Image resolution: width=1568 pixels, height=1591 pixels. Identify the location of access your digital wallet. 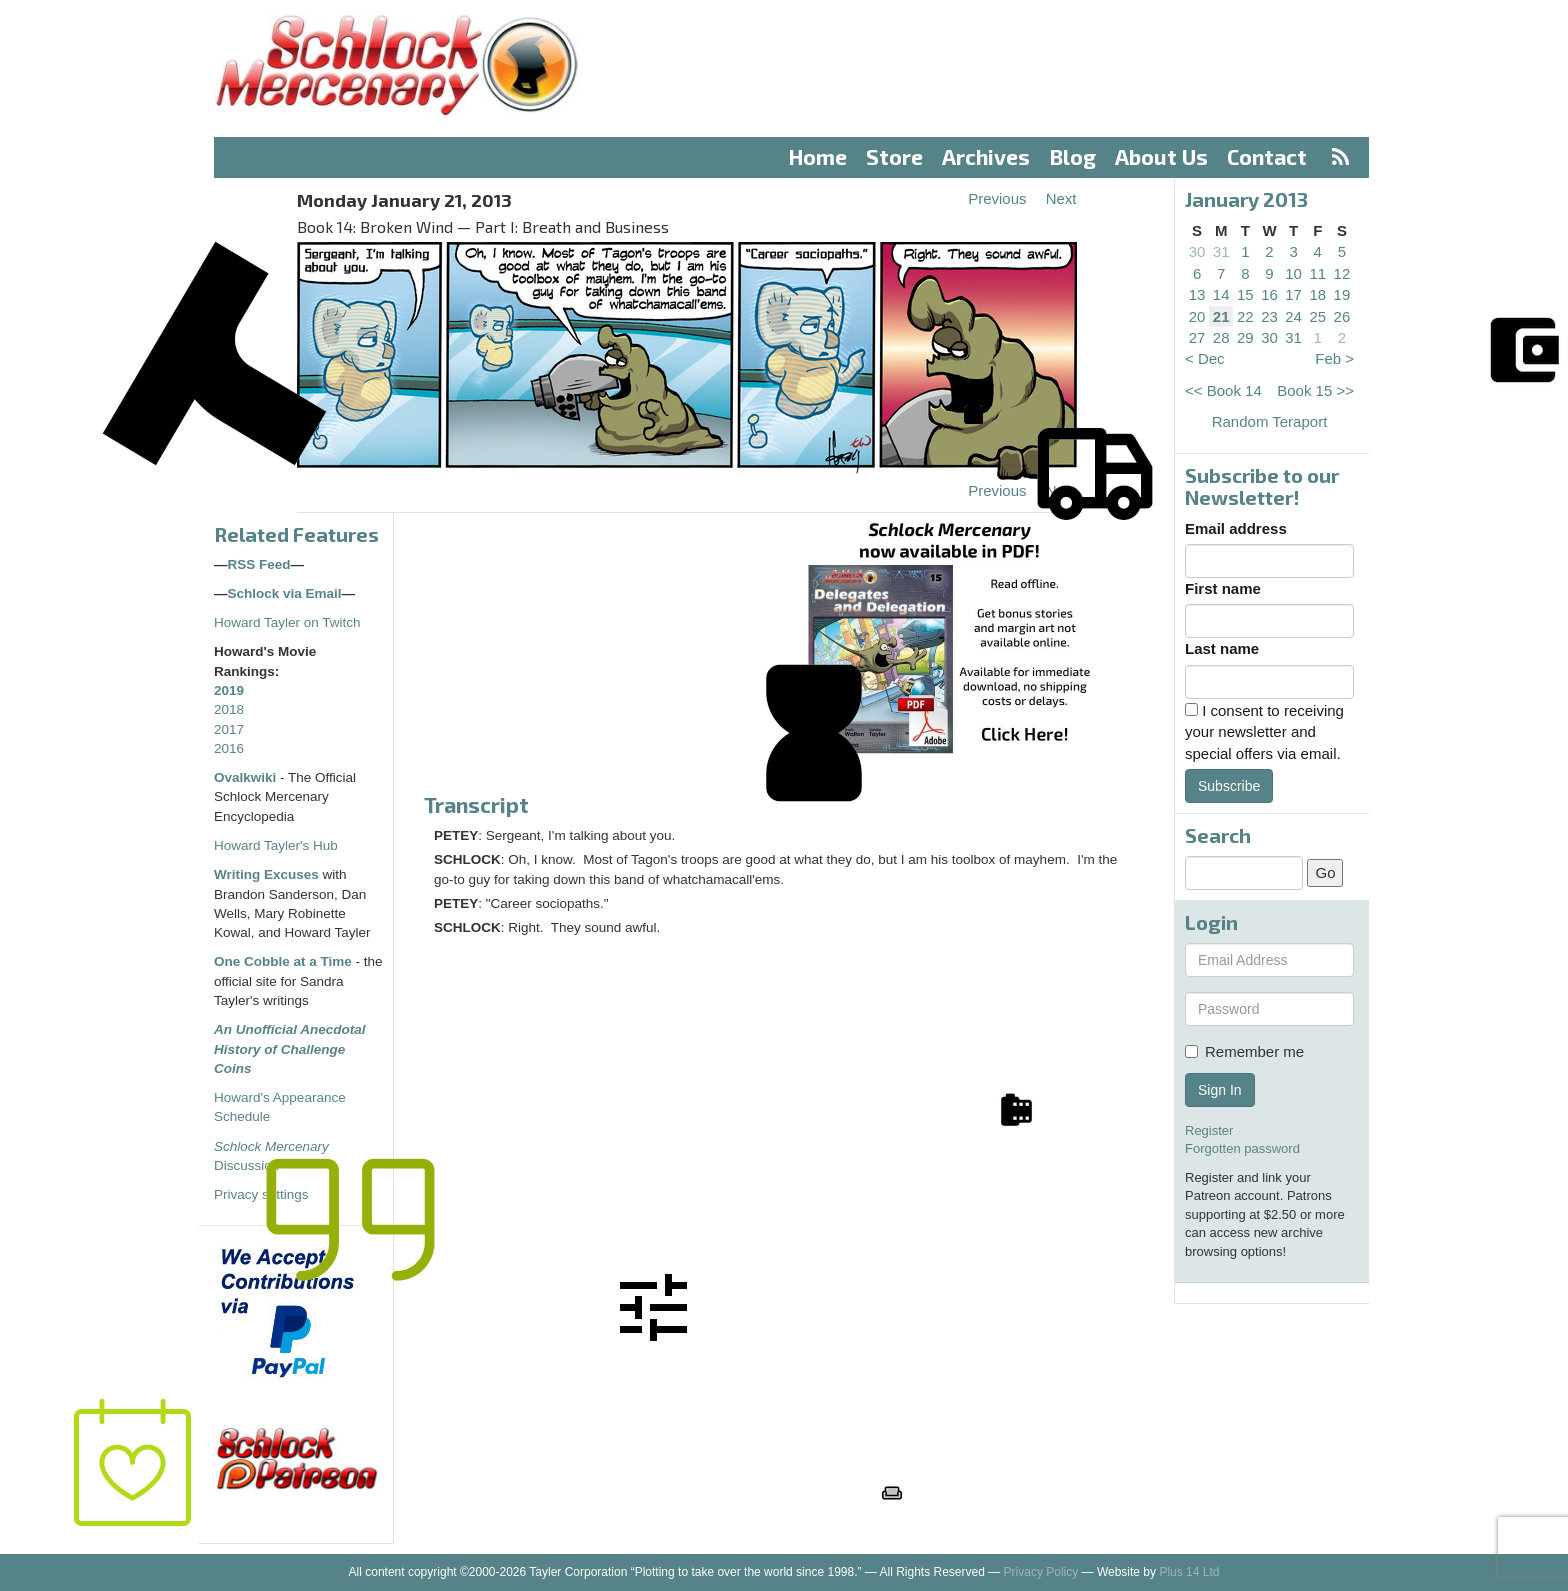
(1523, 350).